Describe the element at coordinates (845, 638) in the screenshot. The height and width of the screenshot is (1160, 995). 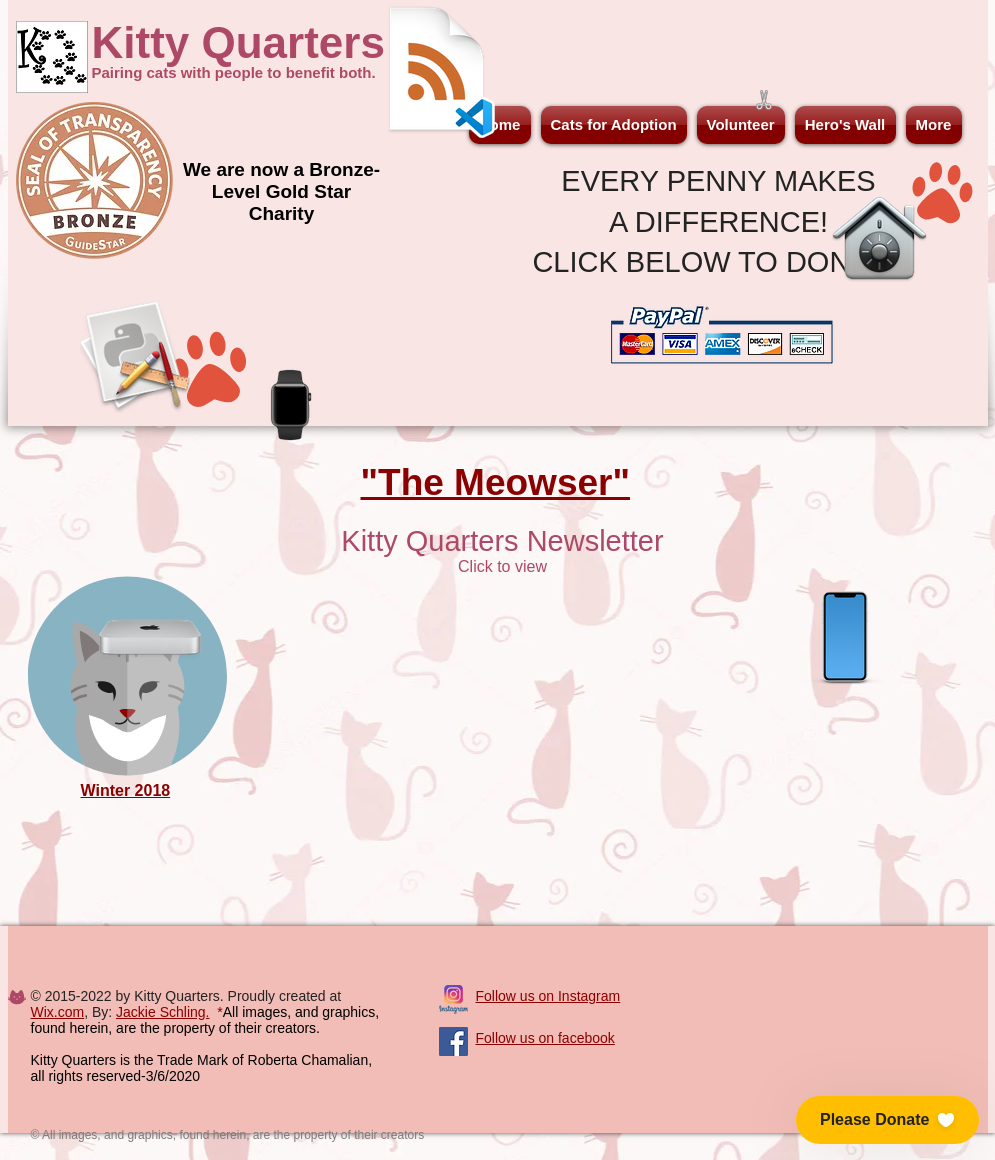
I see `iPhone XR device icon` at that location.